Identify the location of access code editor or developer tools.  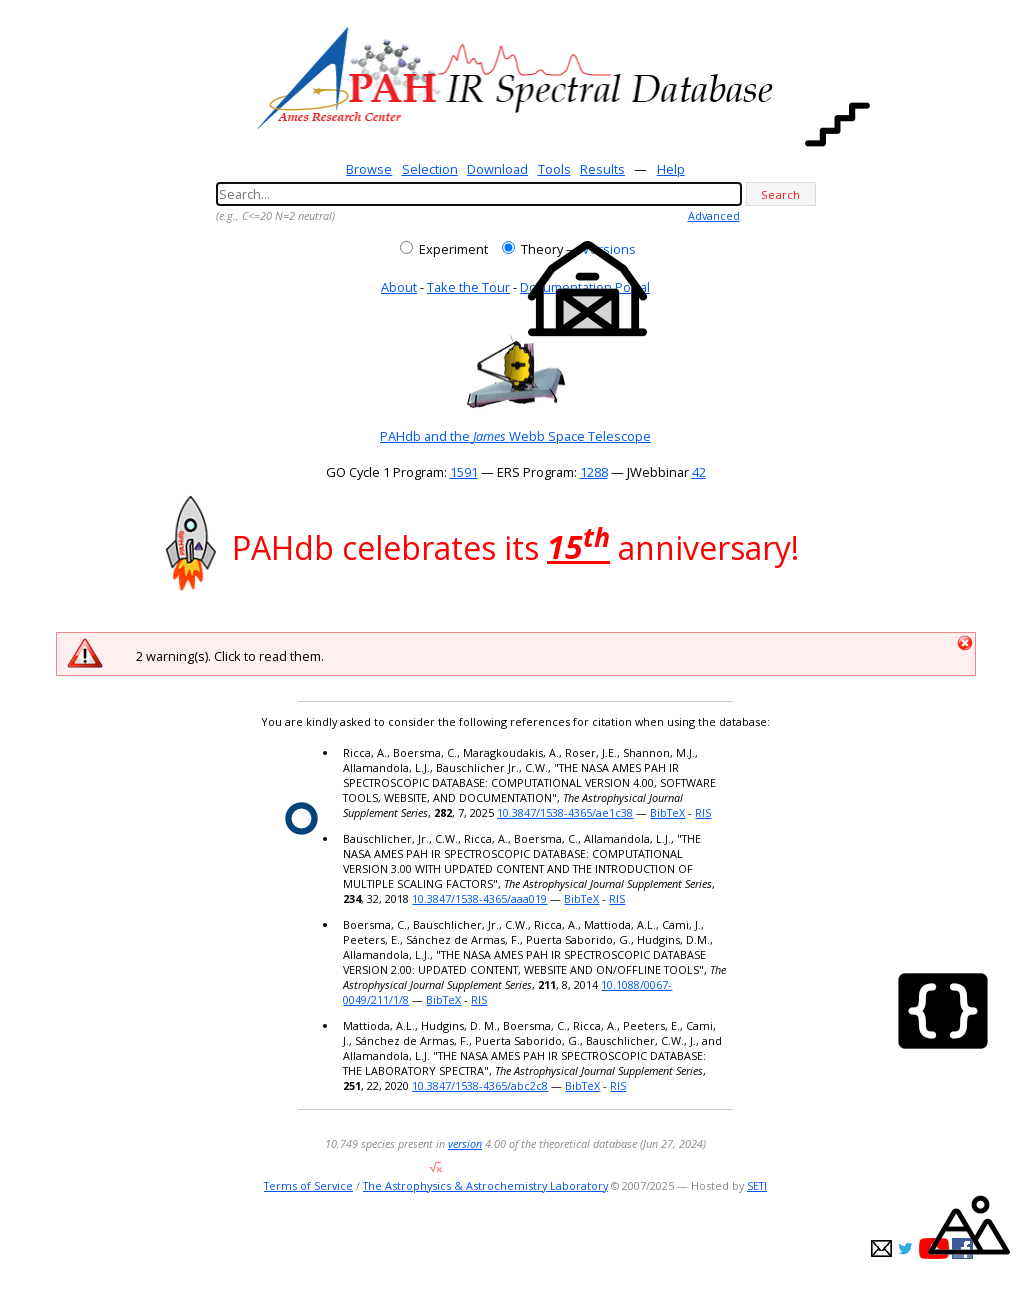
(943, 1011).